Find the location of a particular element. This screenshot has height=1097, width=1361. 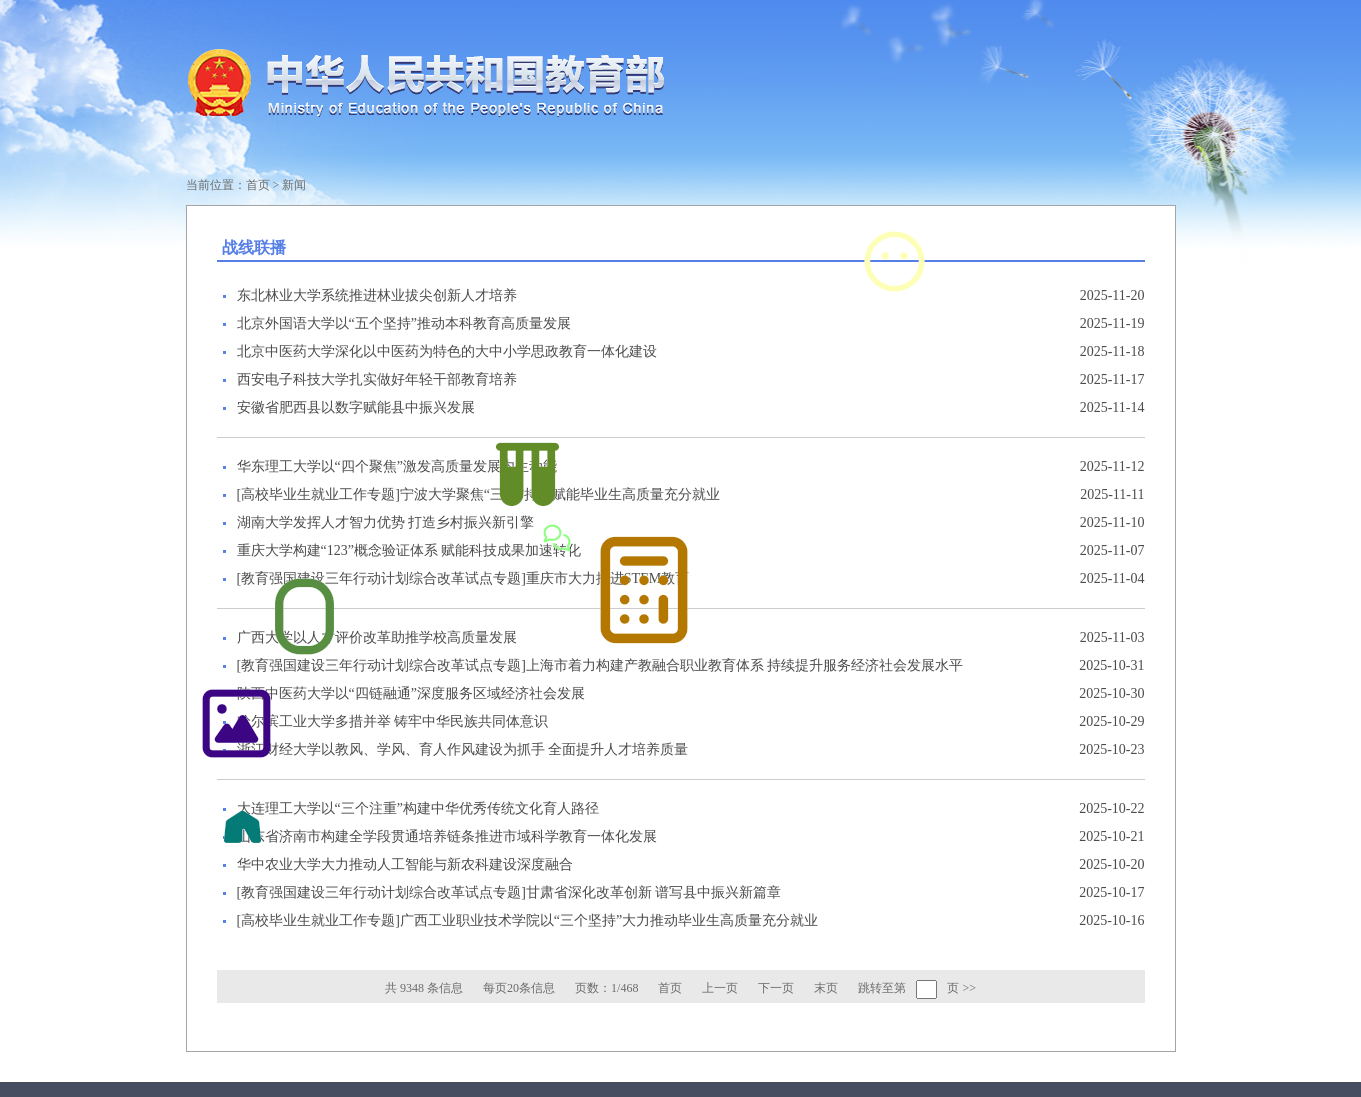

view lab results or test samples is located at coordinates (527, 474).